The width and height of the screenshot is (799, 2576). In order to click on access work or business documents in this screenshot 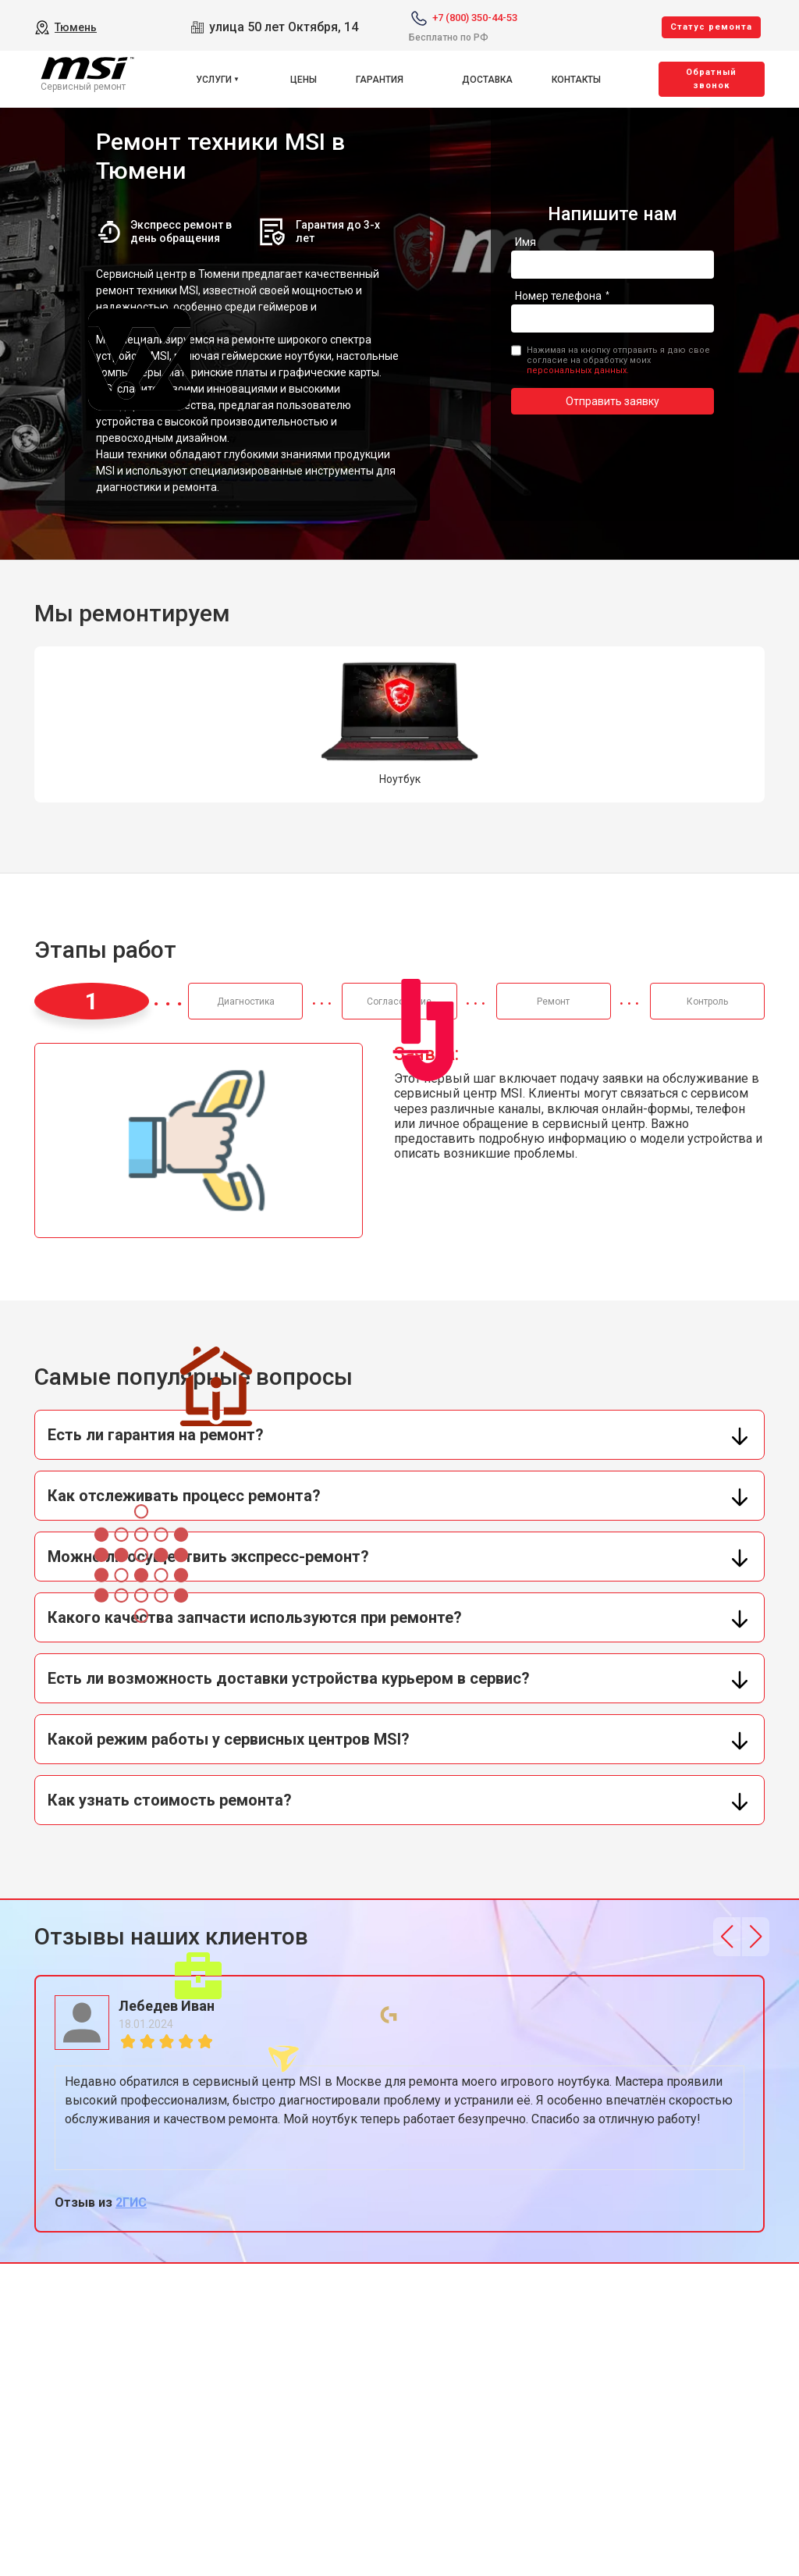, I will do `click(198, 1978)`.